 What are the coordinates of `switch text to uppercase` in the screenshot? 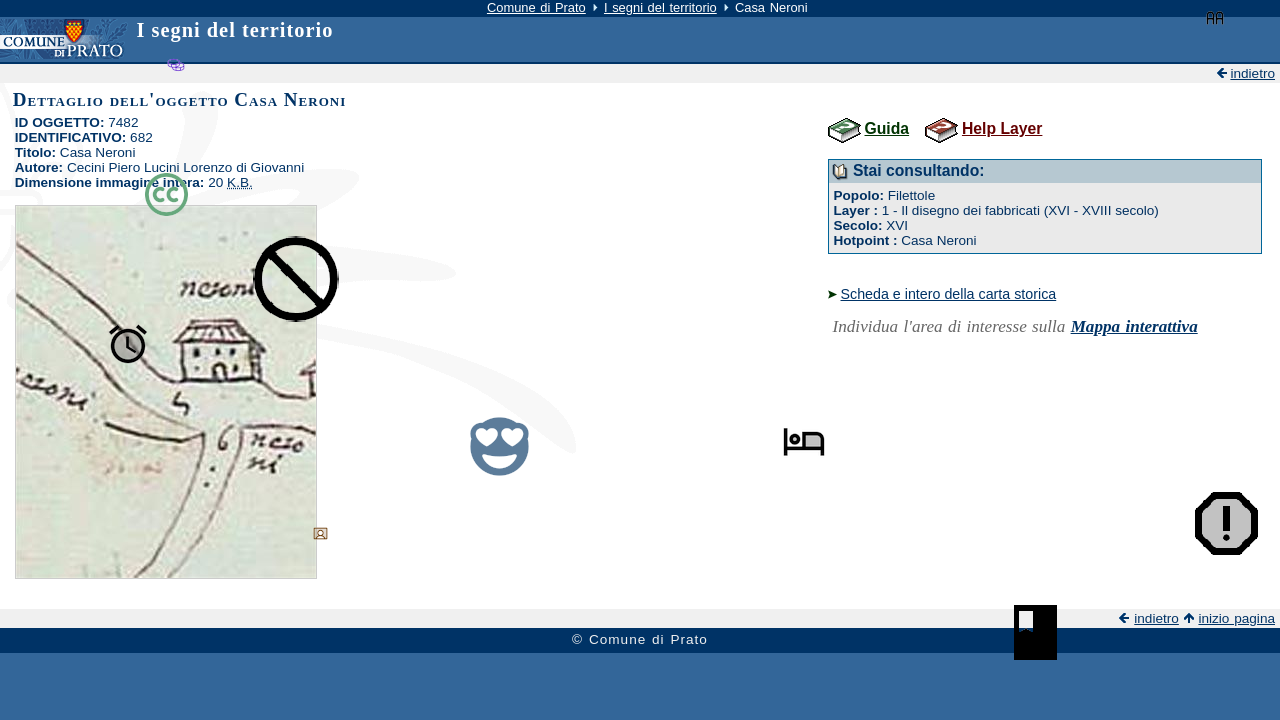 It's located at (1215, 18).